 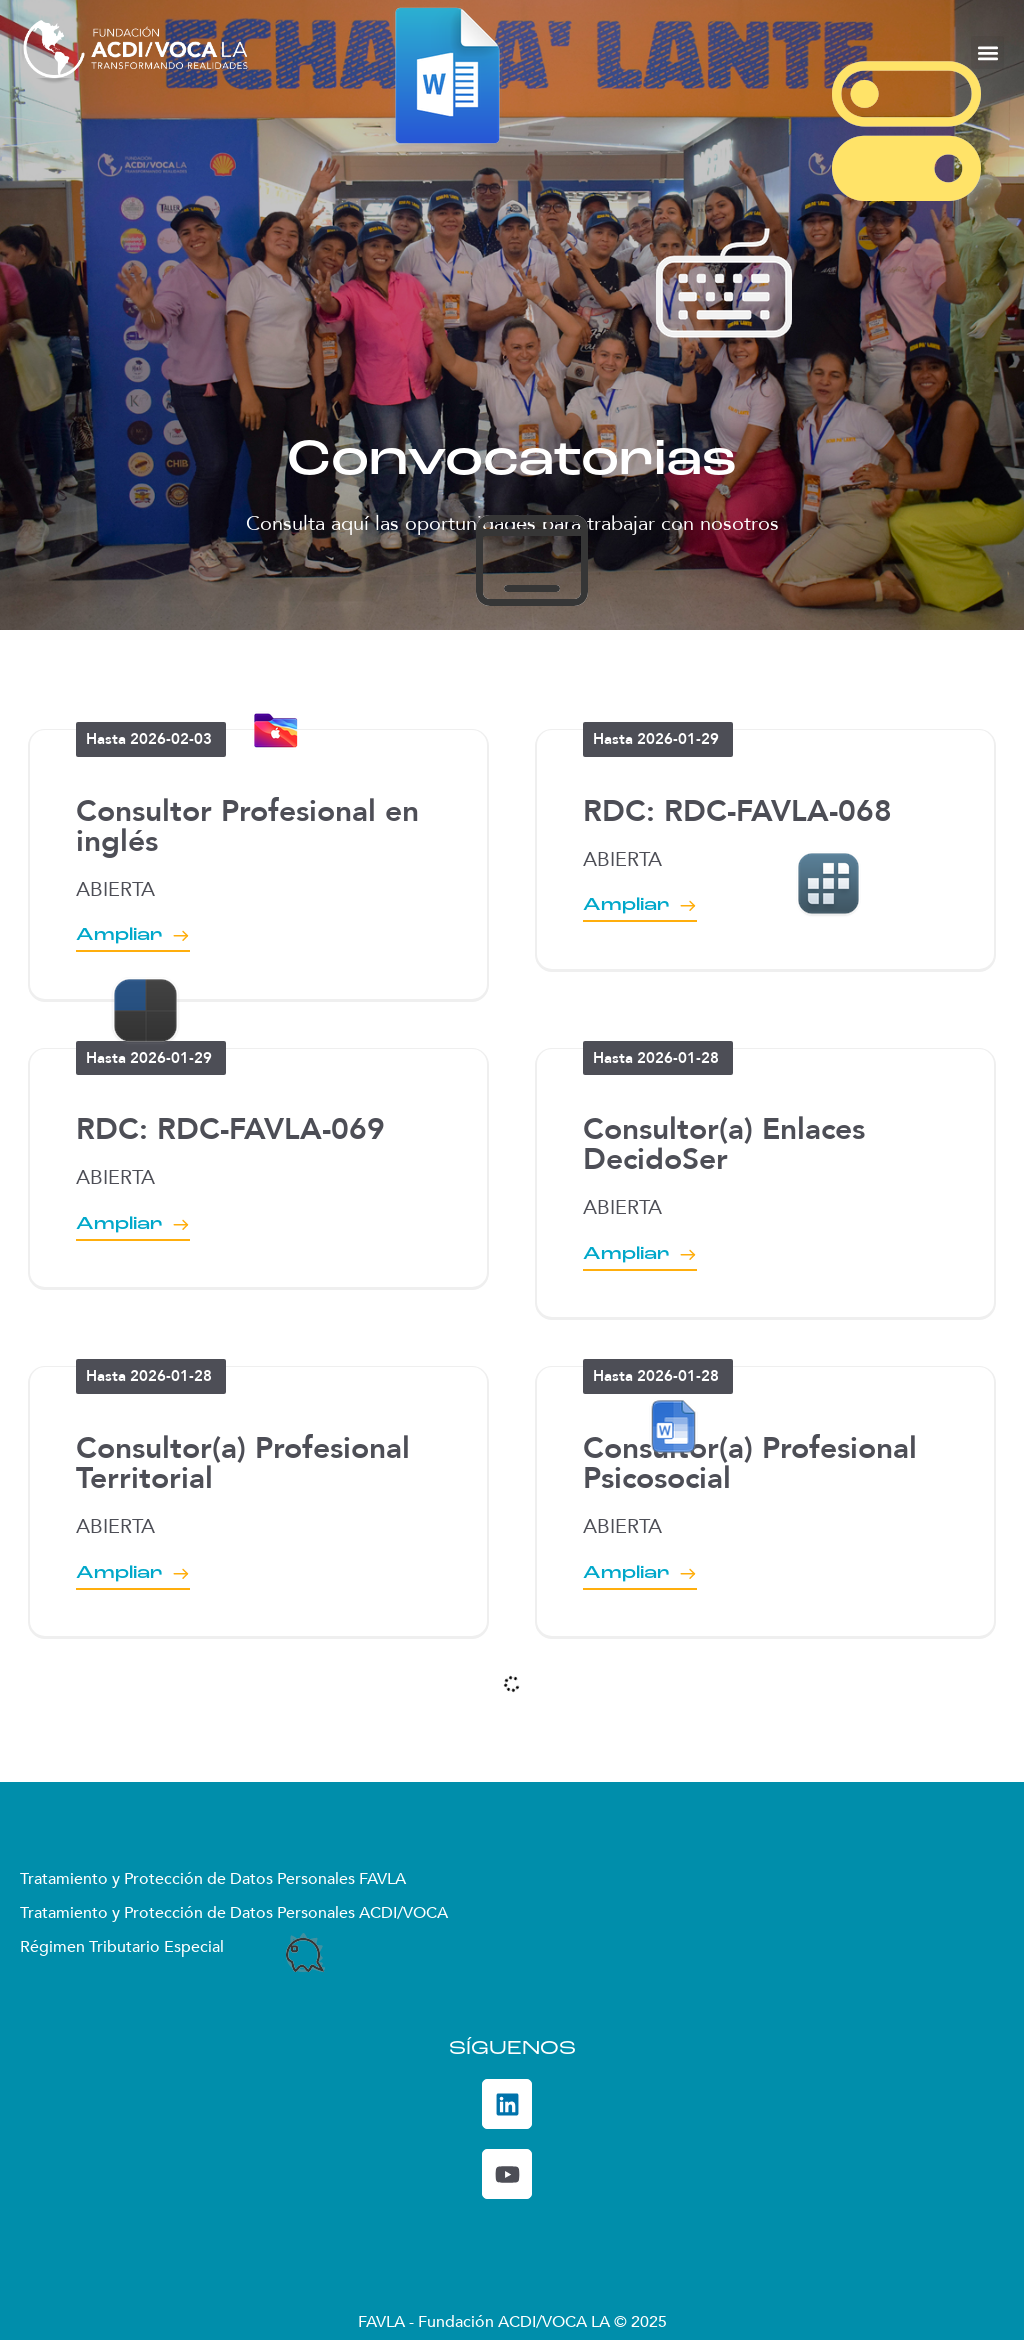 I want to click on access system tweaks and customization settings, so click(x=906, y=126).